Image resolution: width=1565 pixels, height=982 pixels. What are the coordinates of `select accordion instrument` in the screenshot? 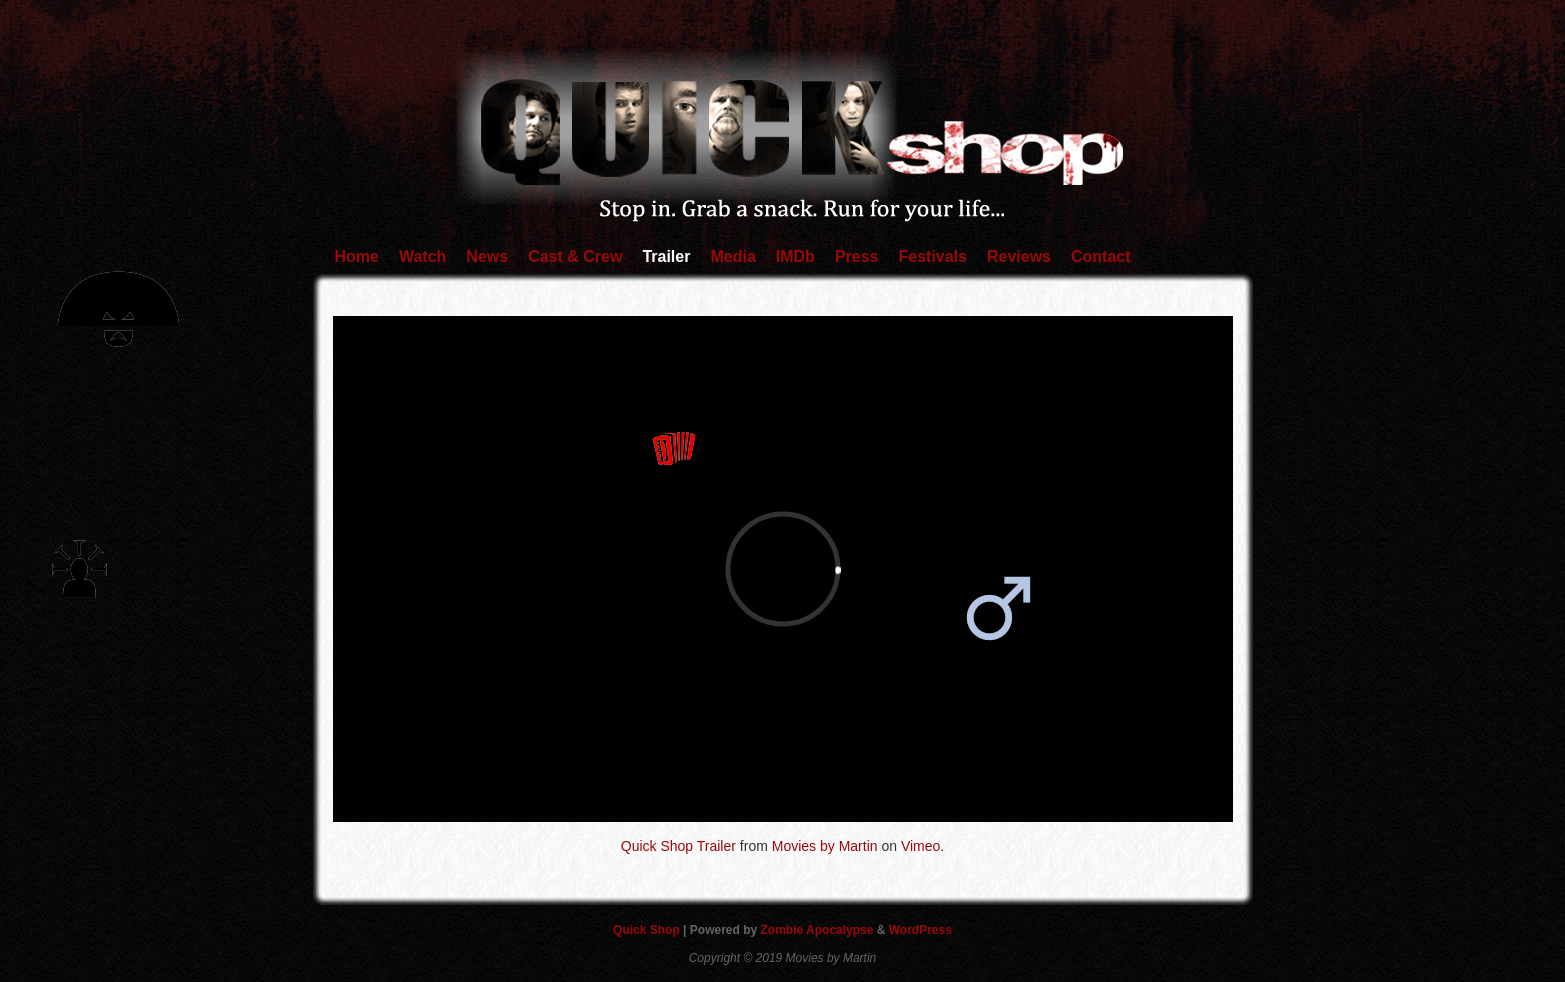 It's located at (674, 447).